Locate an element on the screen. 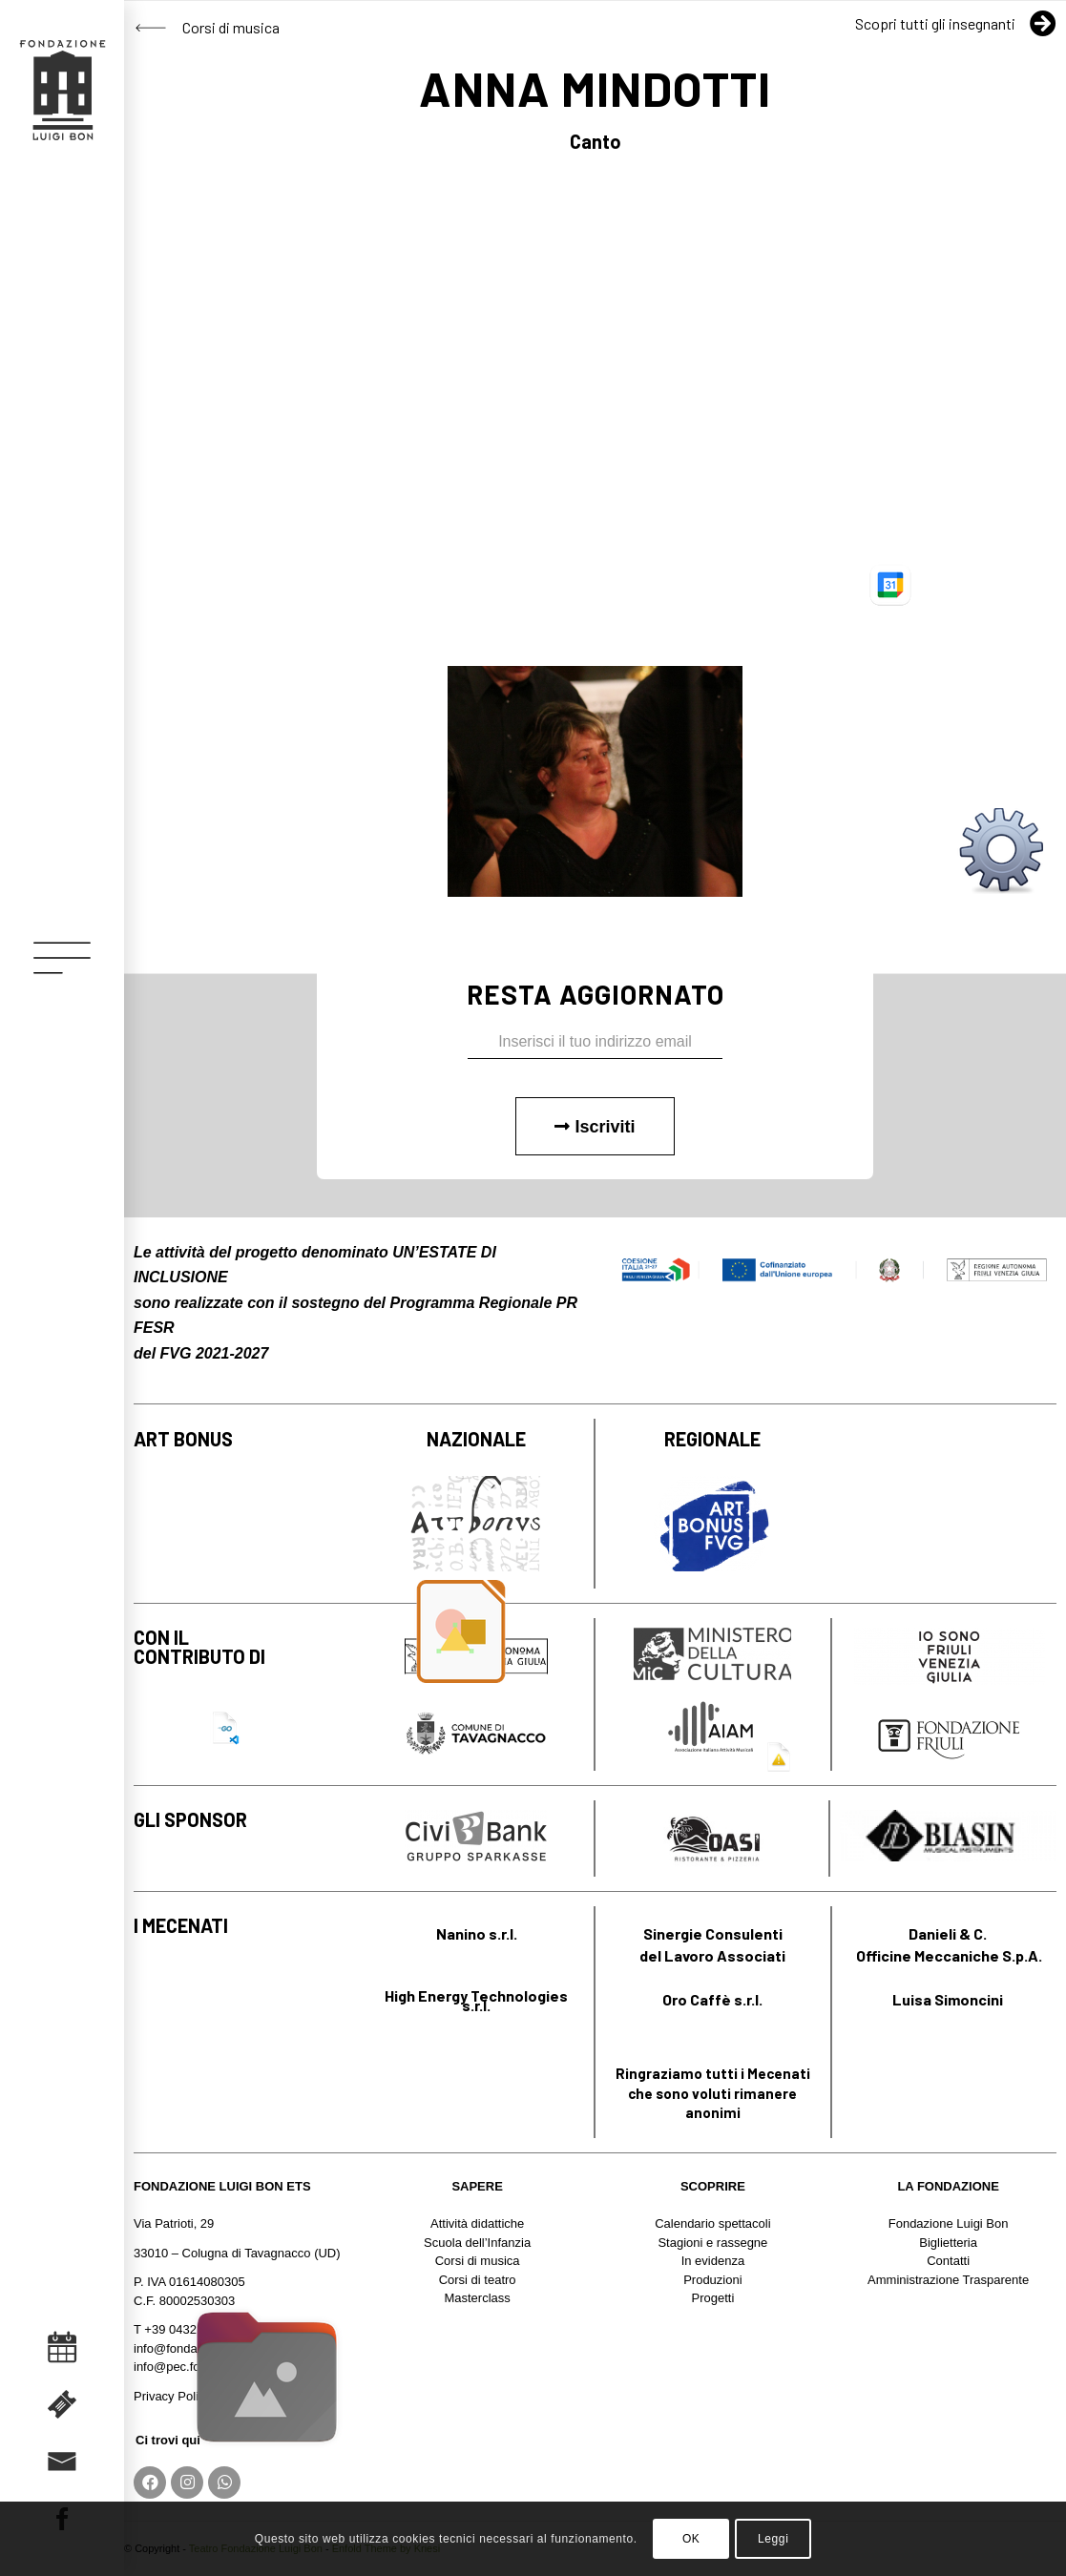 This screenshot has height=2576, width=1066. access automator service settings is located at coordinates (1000, 851).